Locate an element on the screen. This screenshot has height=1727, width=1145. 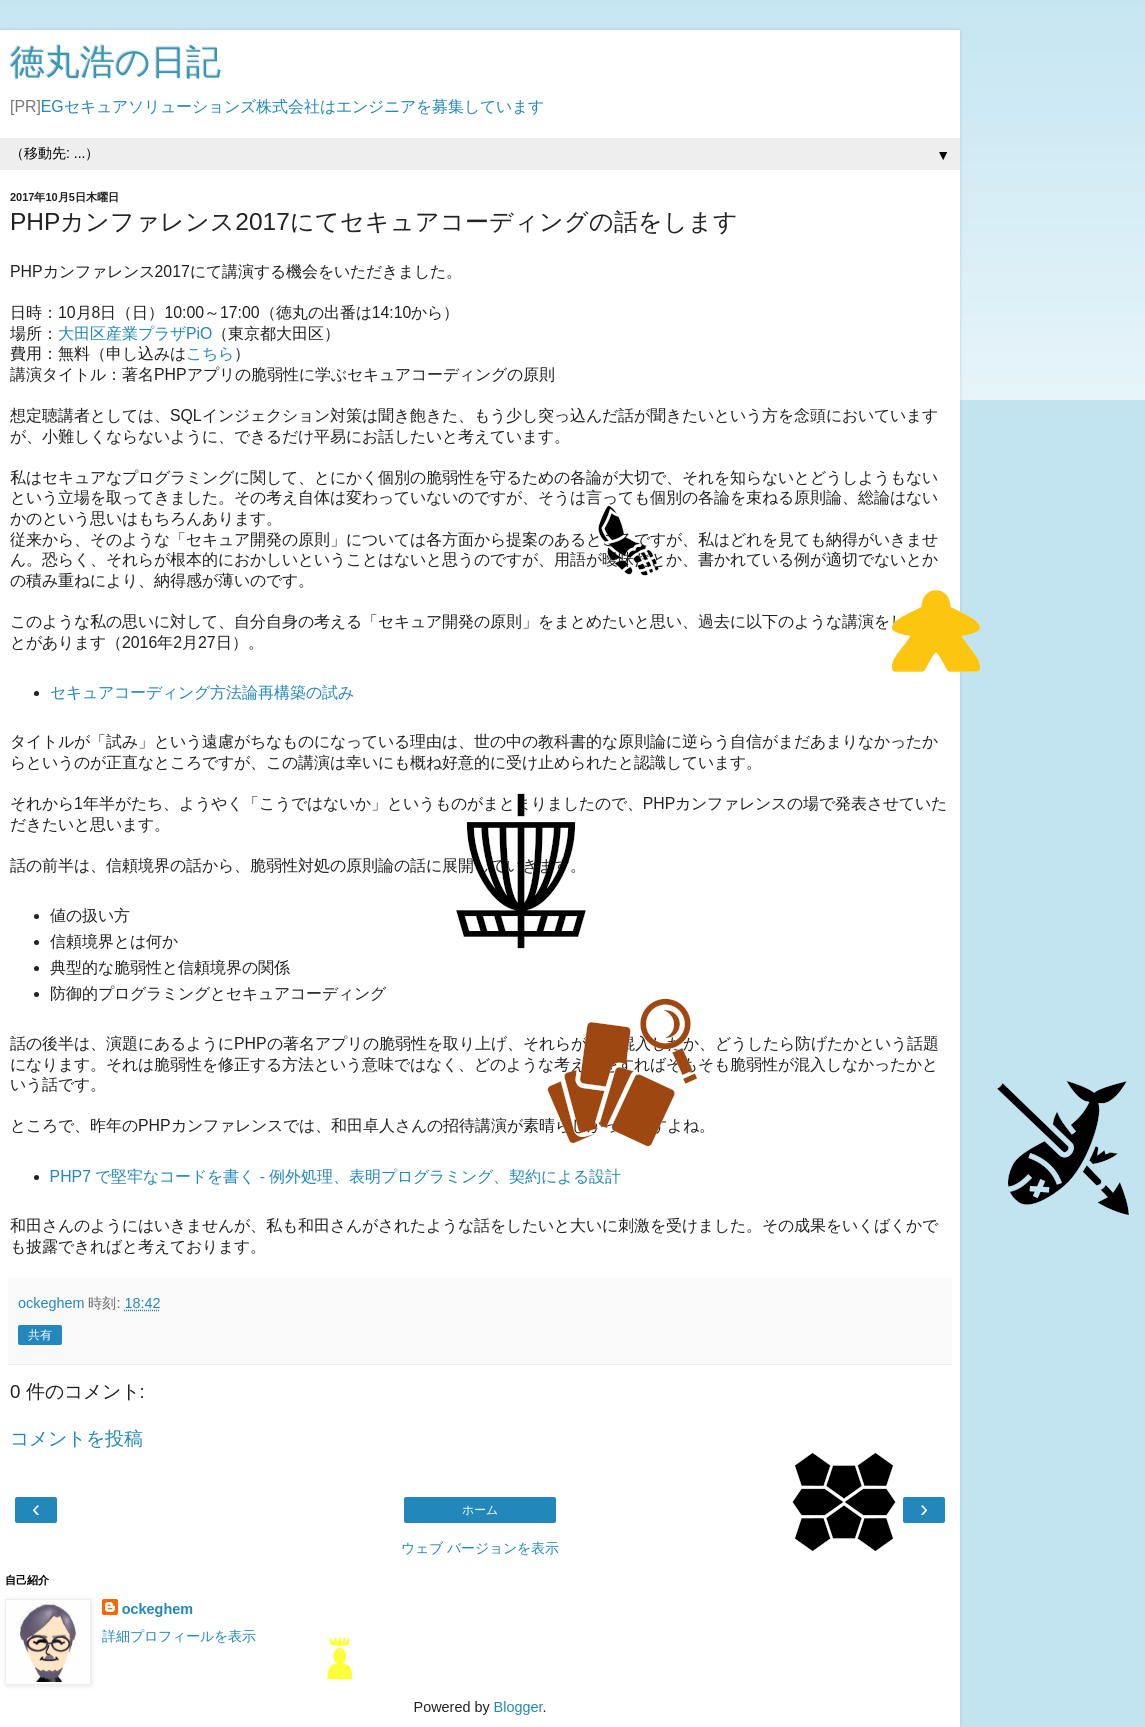
spearfishing activity or game mode is located at coordinates (1063, 1148).